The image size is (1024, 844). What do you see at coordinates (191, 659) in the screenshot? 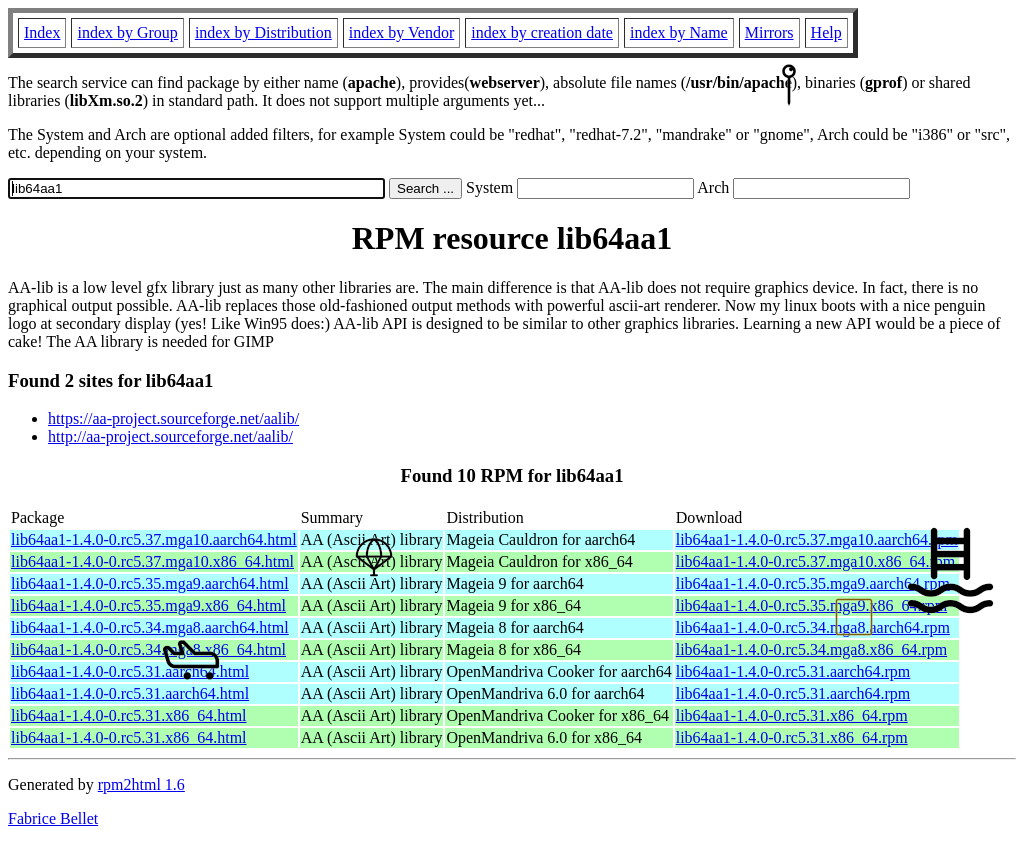
I see `flight has landed or is on the ground` at bounding box center [191, 659].